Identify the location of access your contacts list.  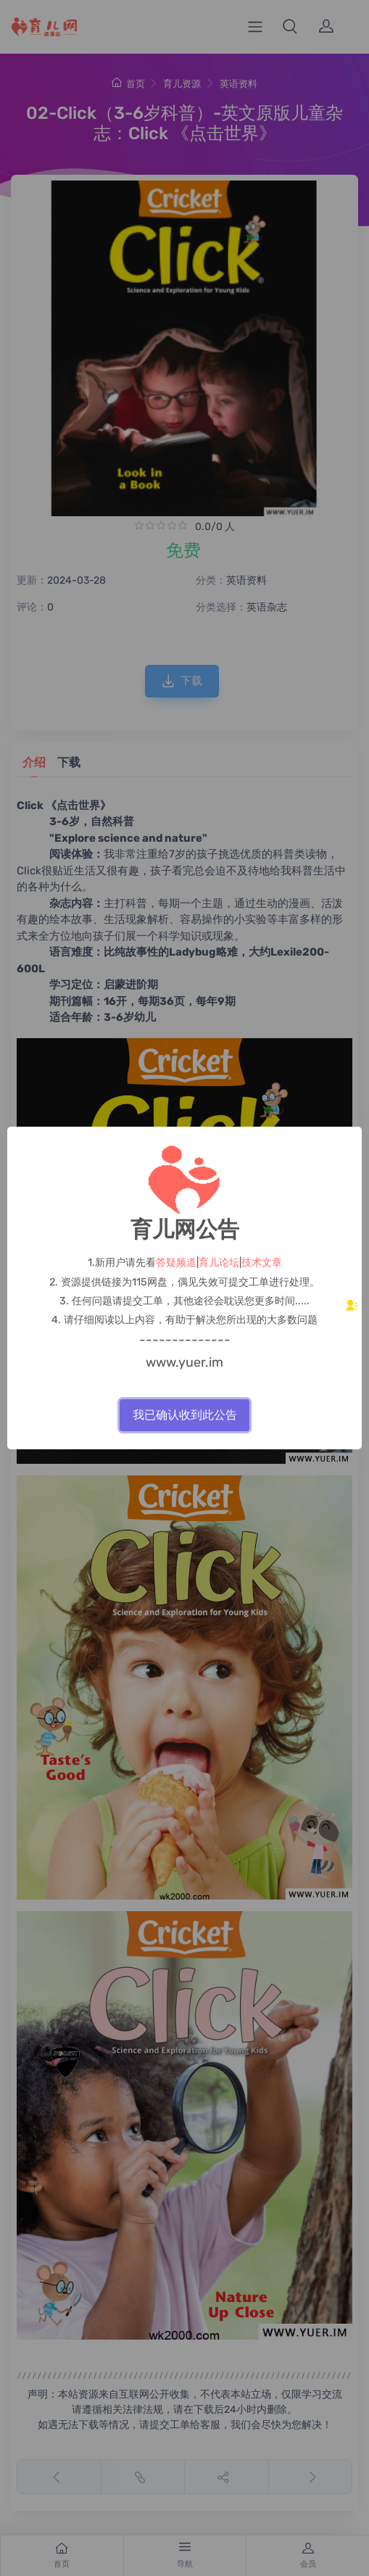
(351, 1305).